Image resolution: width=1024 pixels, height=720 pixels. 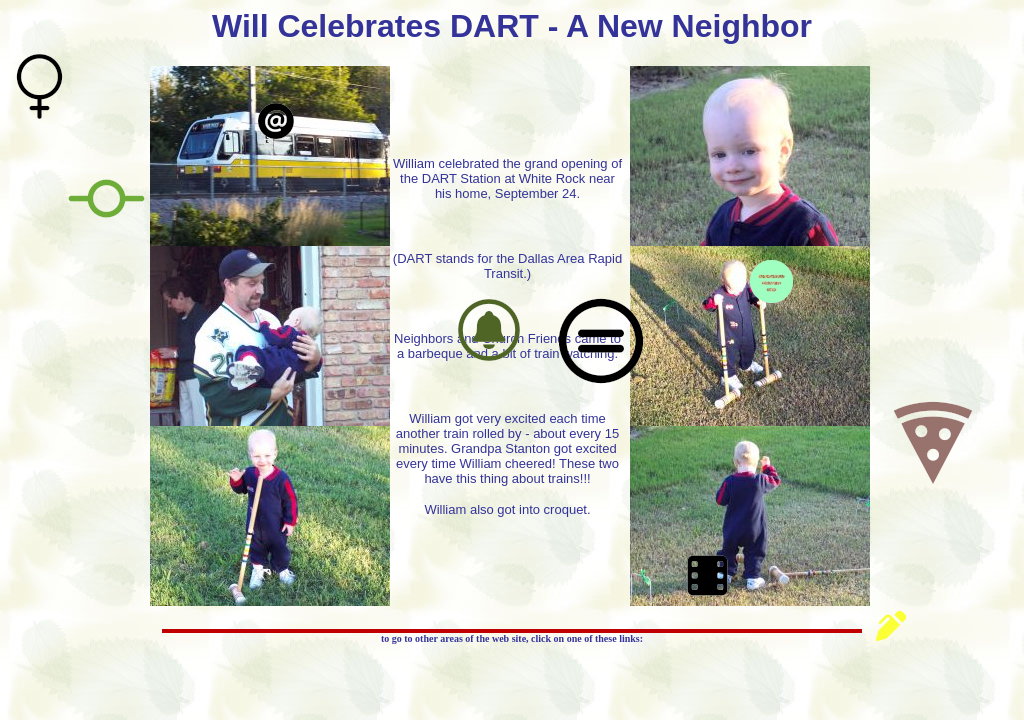 I want to click on view commit details in a repository, so click(x=106, y=199).